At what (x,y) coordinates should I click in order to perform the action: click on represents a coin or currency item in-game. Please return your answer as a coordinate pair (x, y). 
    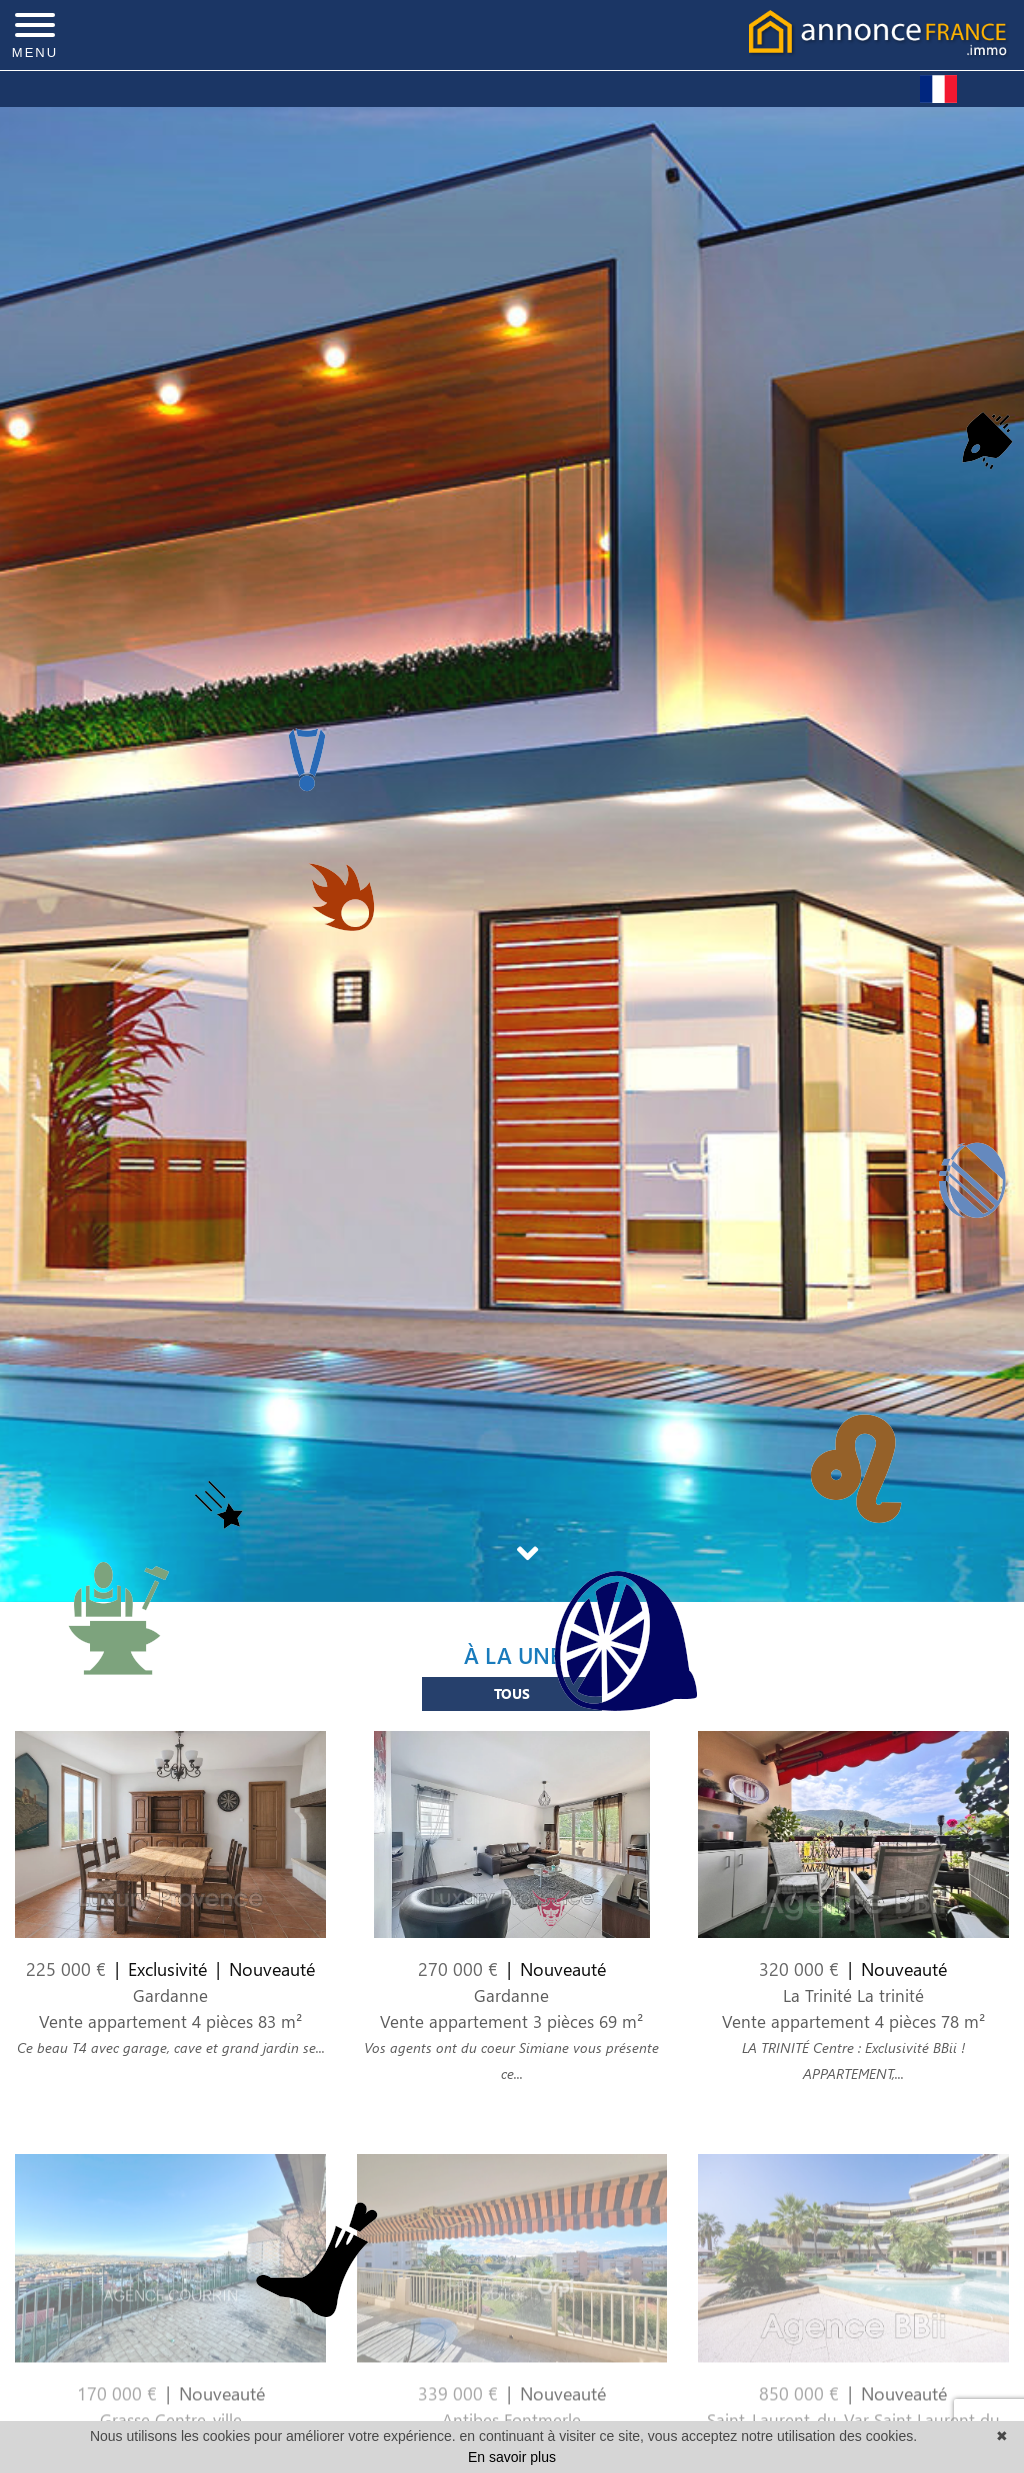
    Looking at the image, I should click on (973, 1180).